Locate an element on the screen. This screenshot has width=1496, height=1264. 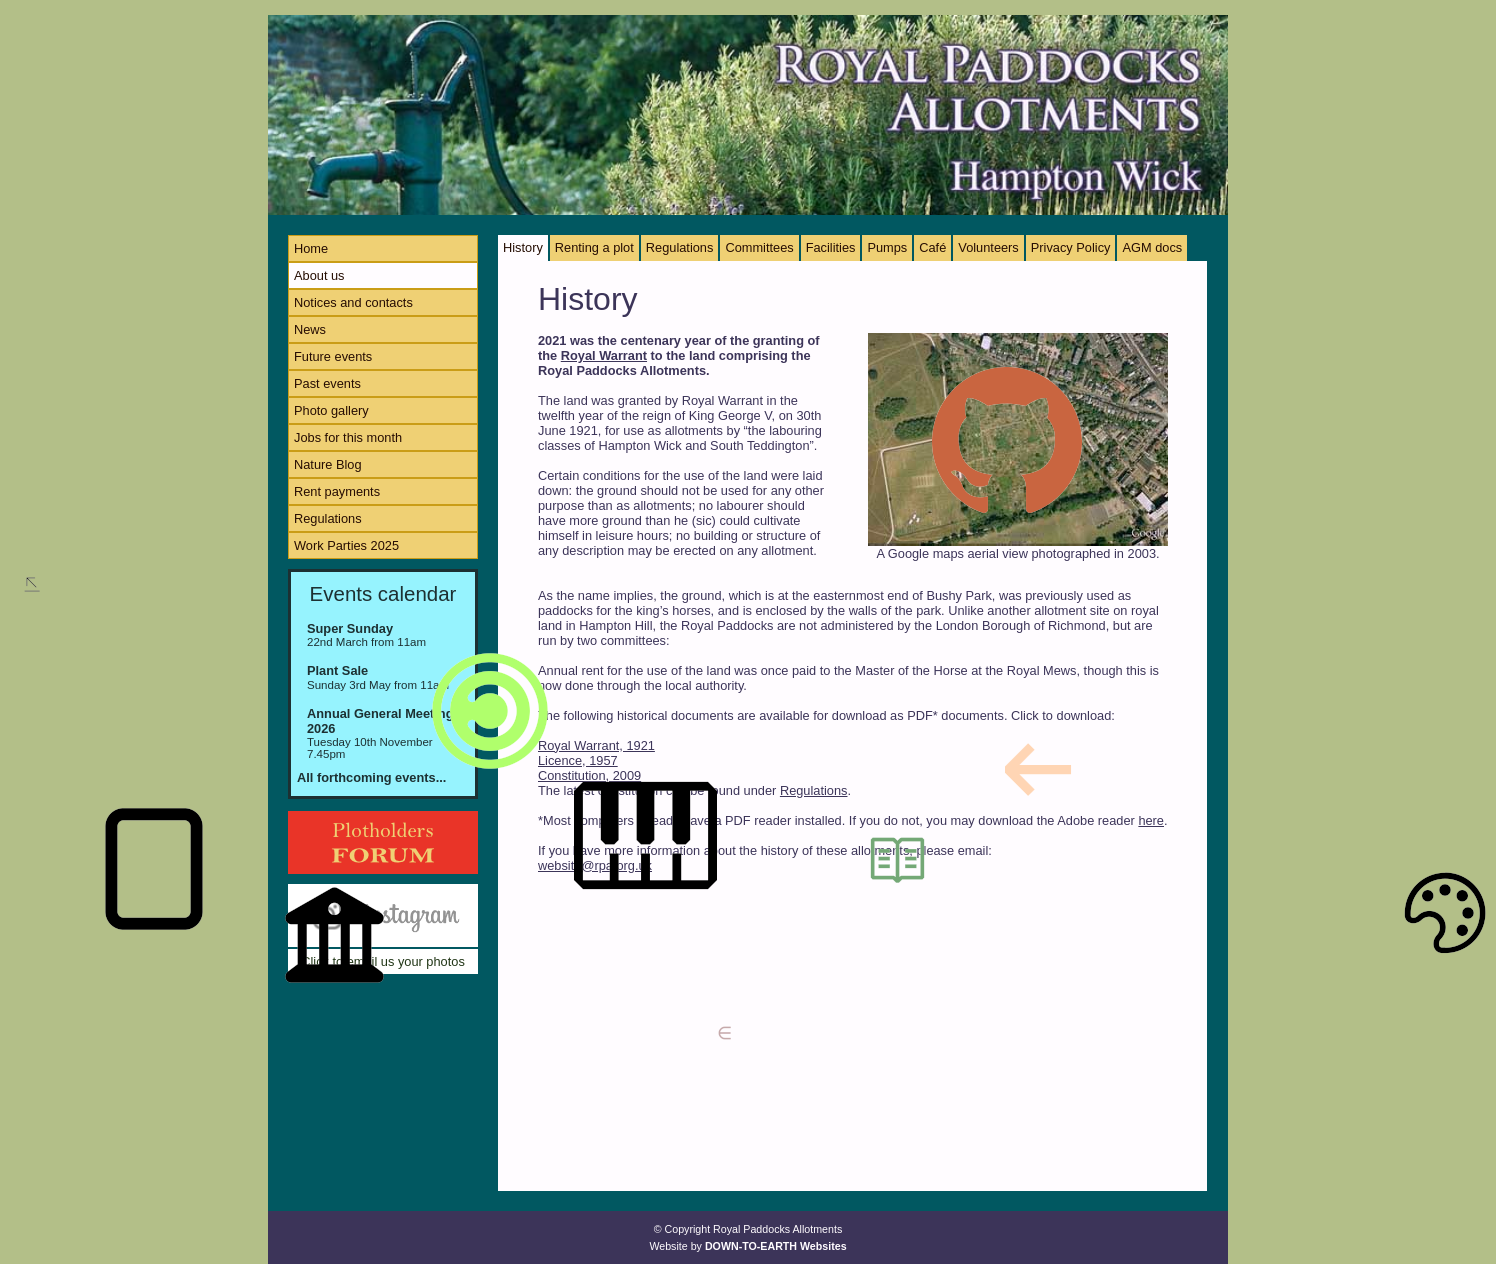
indicates set membership in mathematical notation is located at coordinates (725, 1033).